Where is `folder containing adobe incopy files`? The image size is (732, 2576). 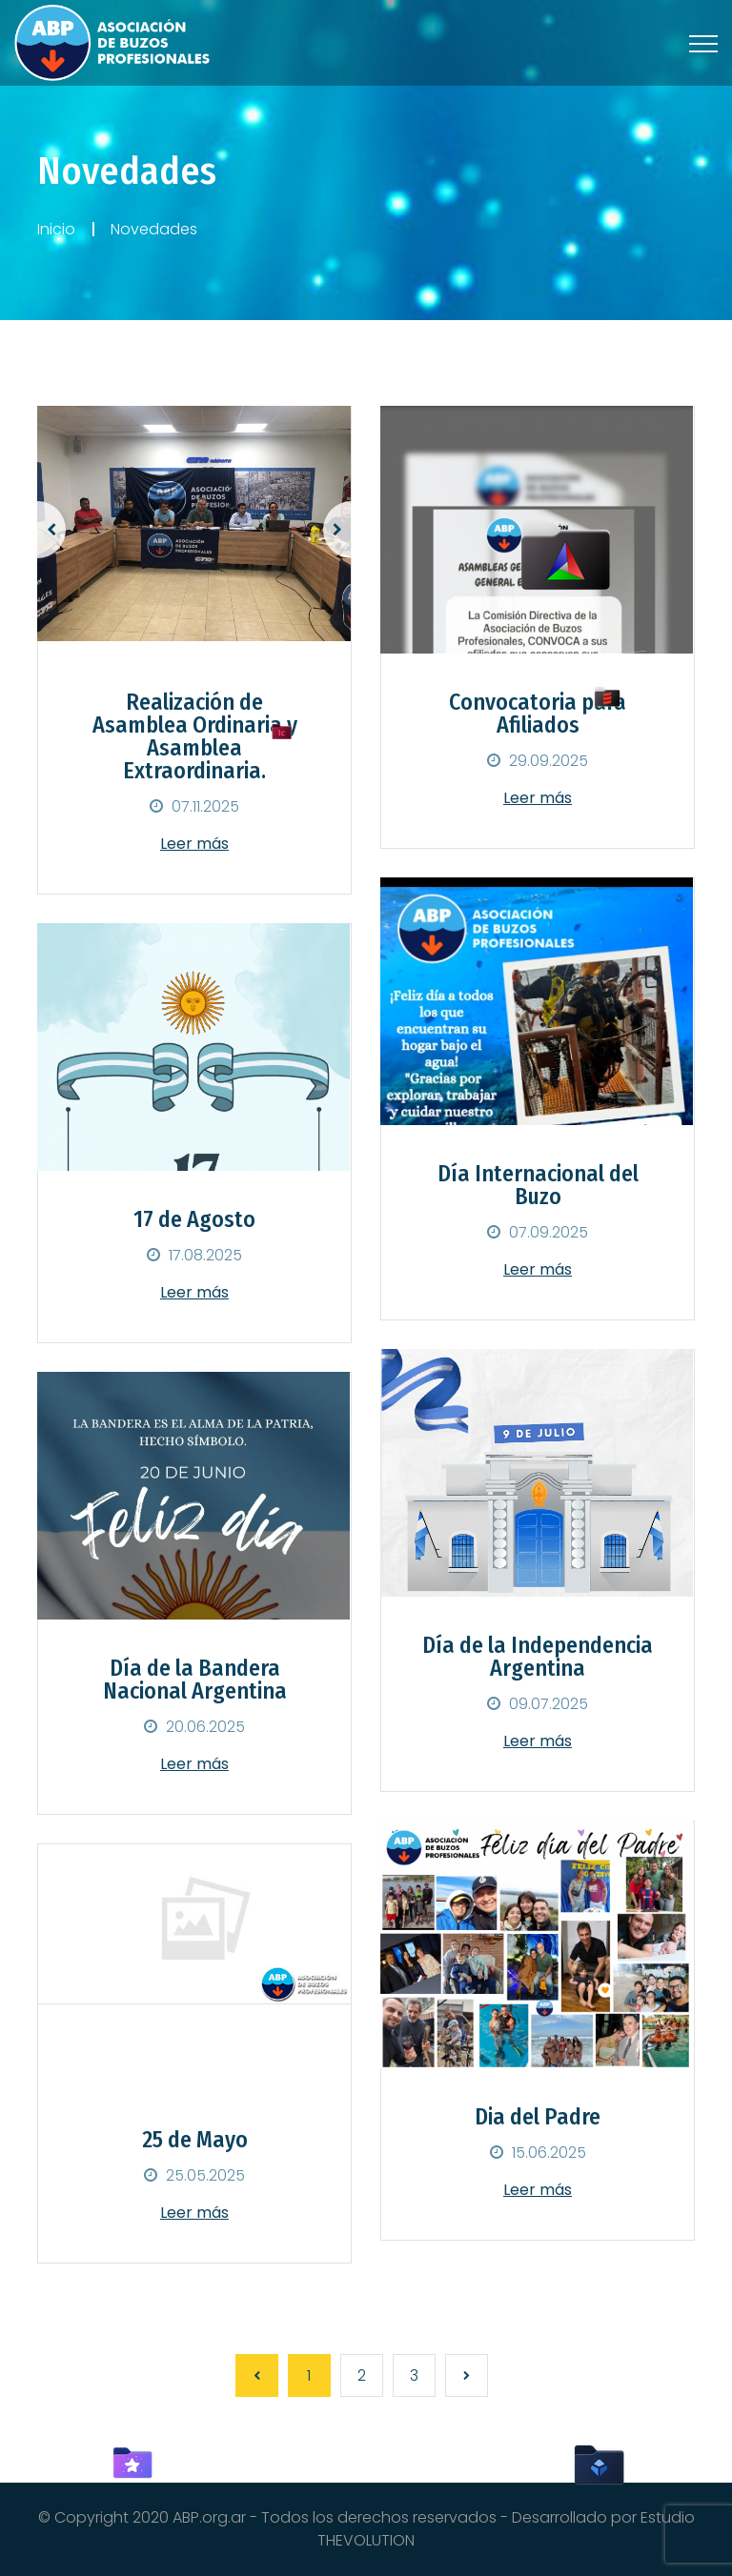 folder containing adobe incopy files is located at coordinates (281, 732).